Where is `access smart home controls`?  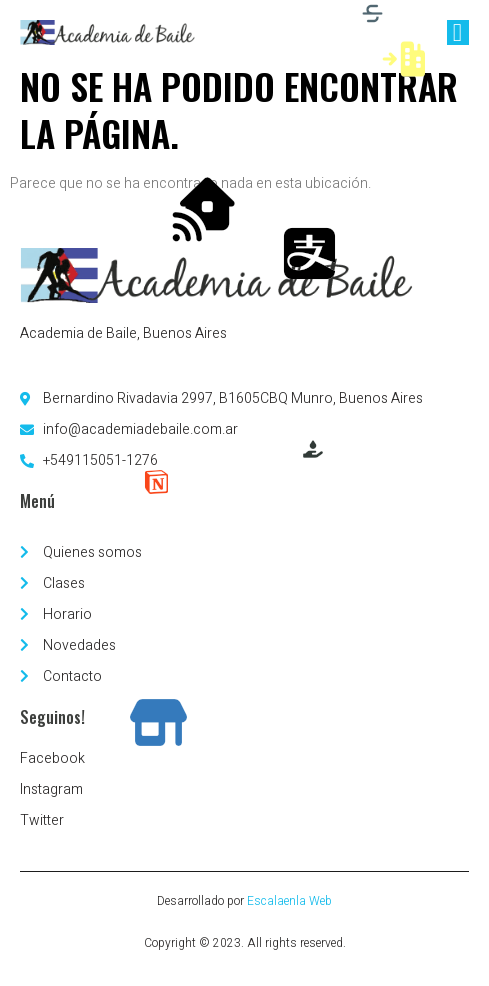
access smart home controls is located at coordinates (205, 208).